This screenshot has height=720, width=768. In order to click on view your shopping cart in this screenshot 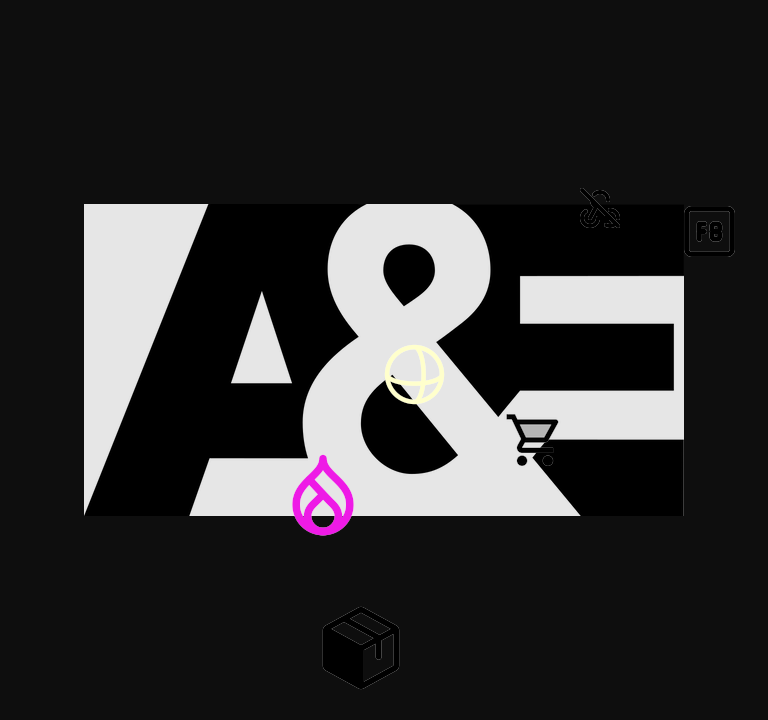, I will do `click(535, 440)`.